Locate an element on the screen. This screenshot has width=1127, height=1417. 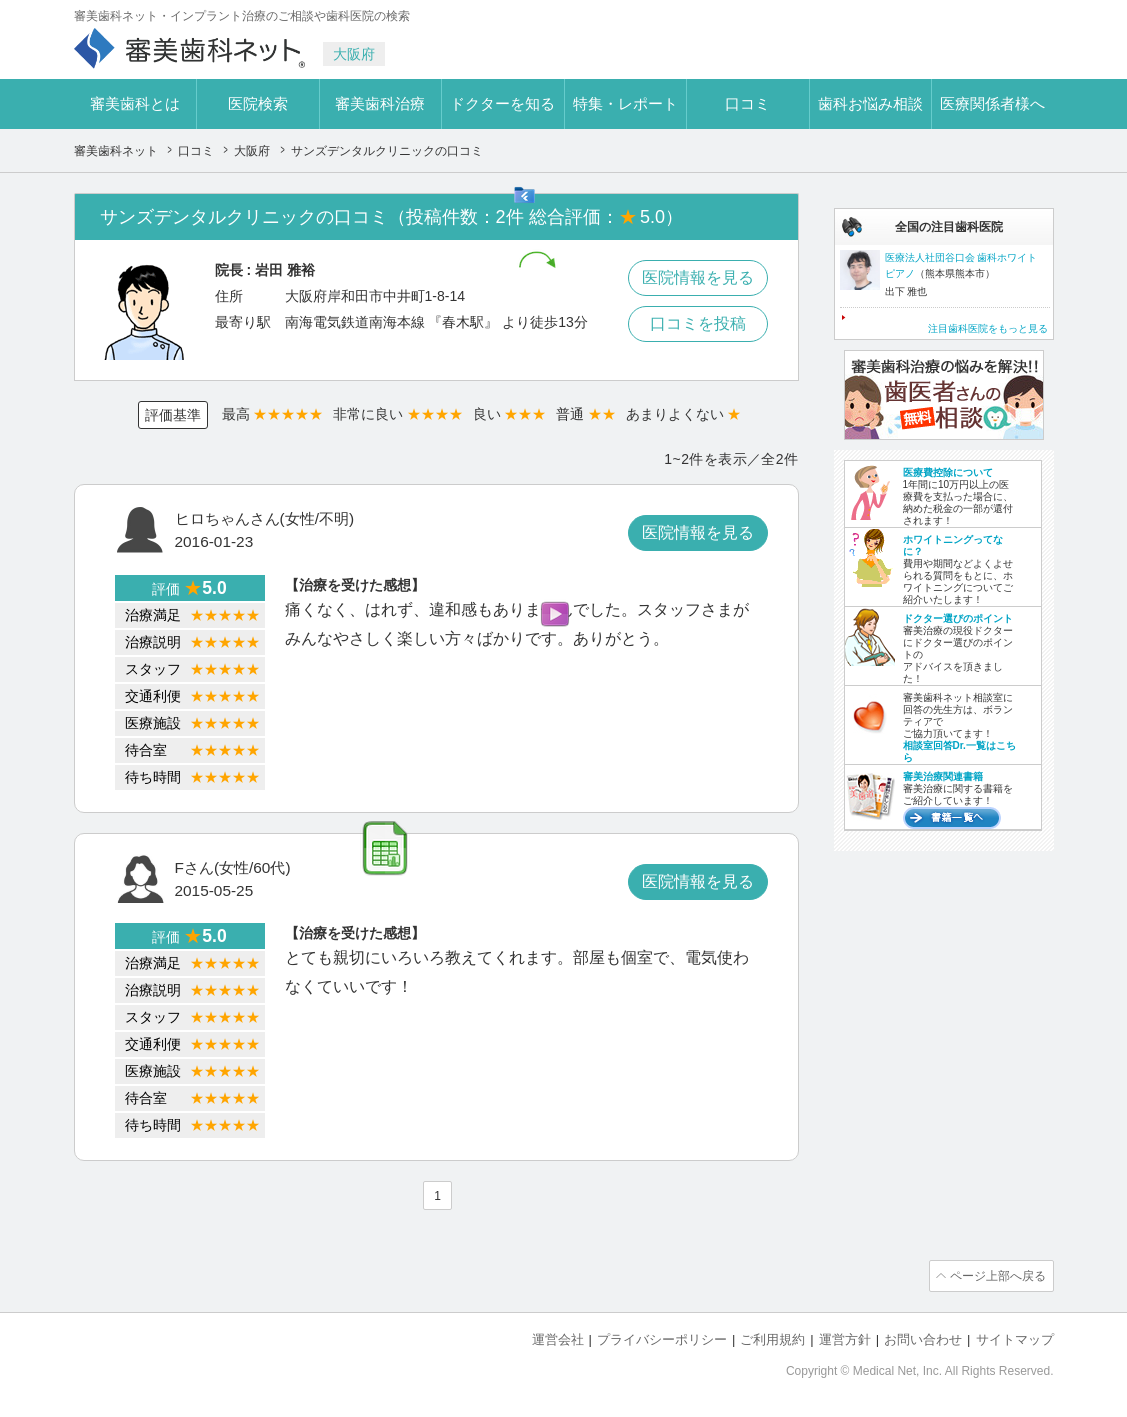
open the videos or media player app is located at coordinates (555, 614).